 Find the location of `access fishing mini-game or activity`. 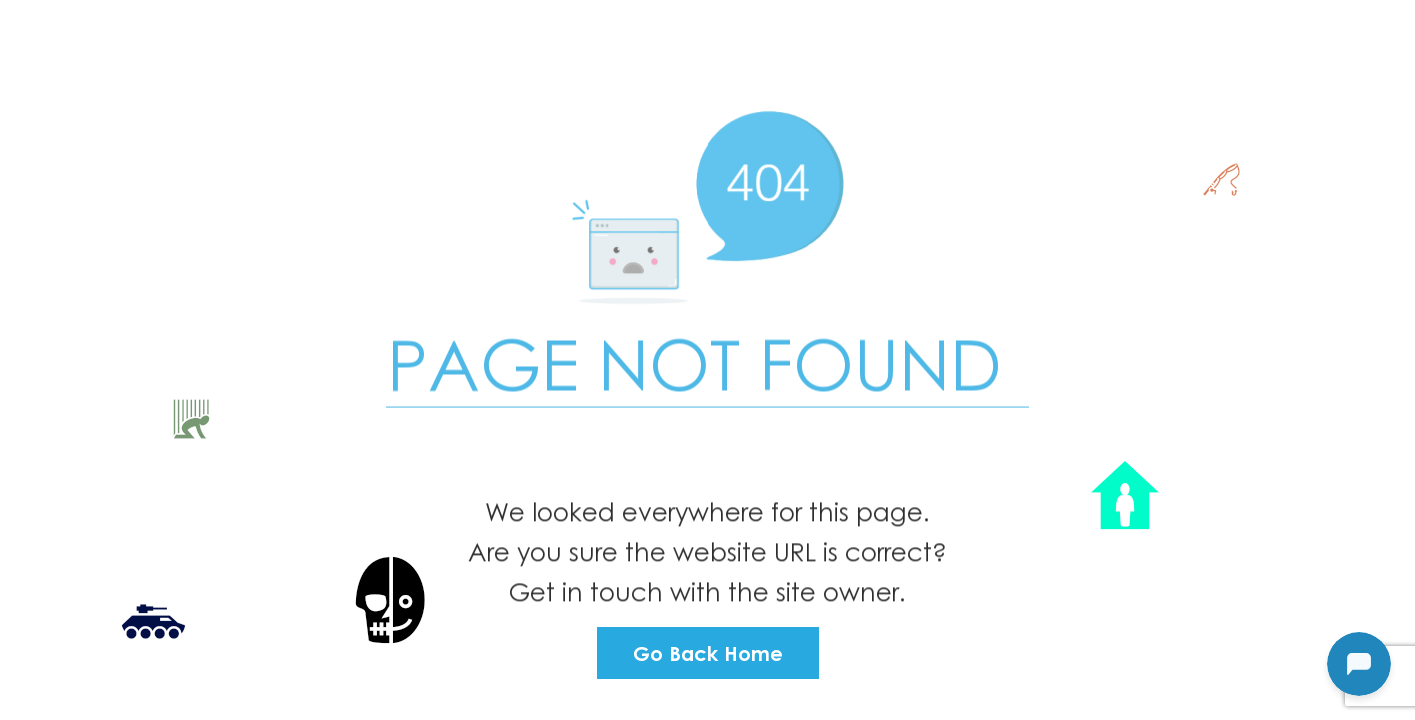

access fishing mini-game or activity is located at coordinates (1221, 179).